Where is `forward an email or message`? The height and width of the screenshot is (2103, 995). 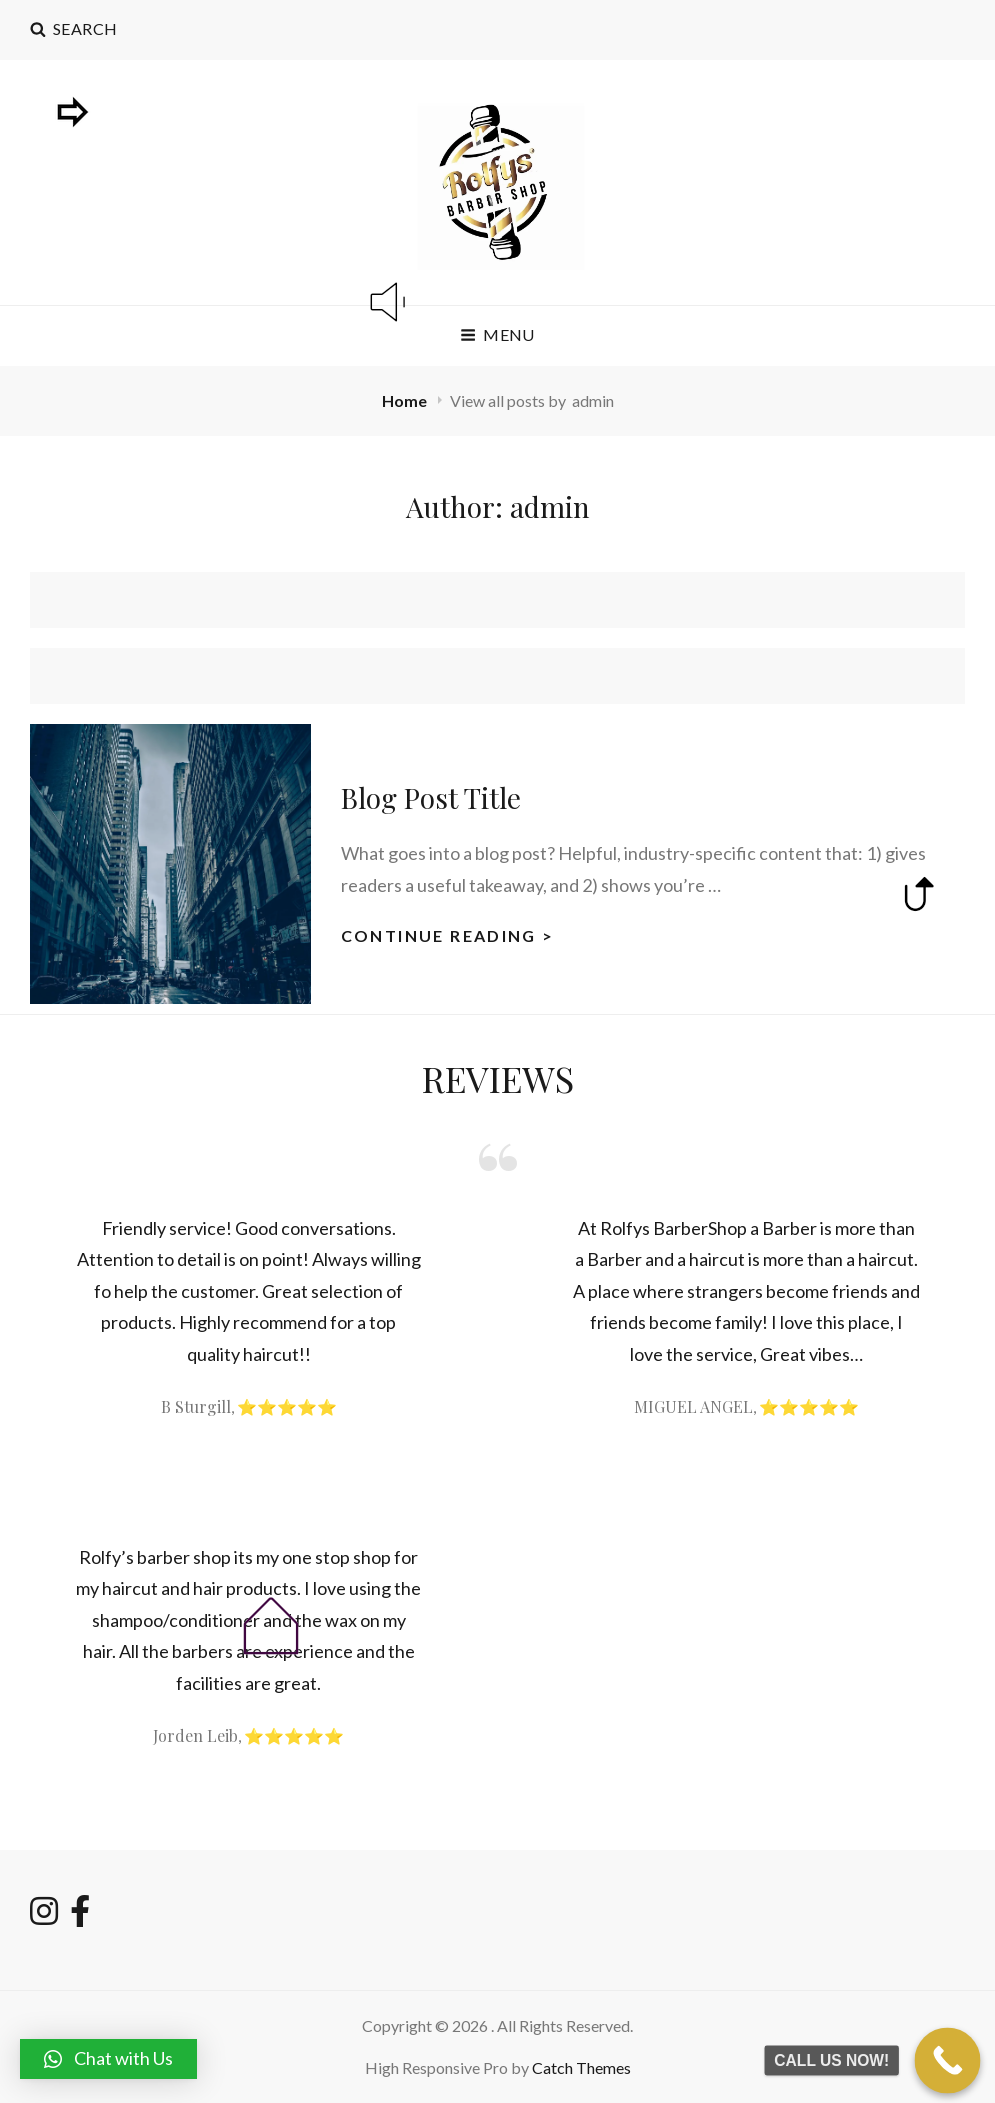
forward an email or message is located at coordinates (73, 112).